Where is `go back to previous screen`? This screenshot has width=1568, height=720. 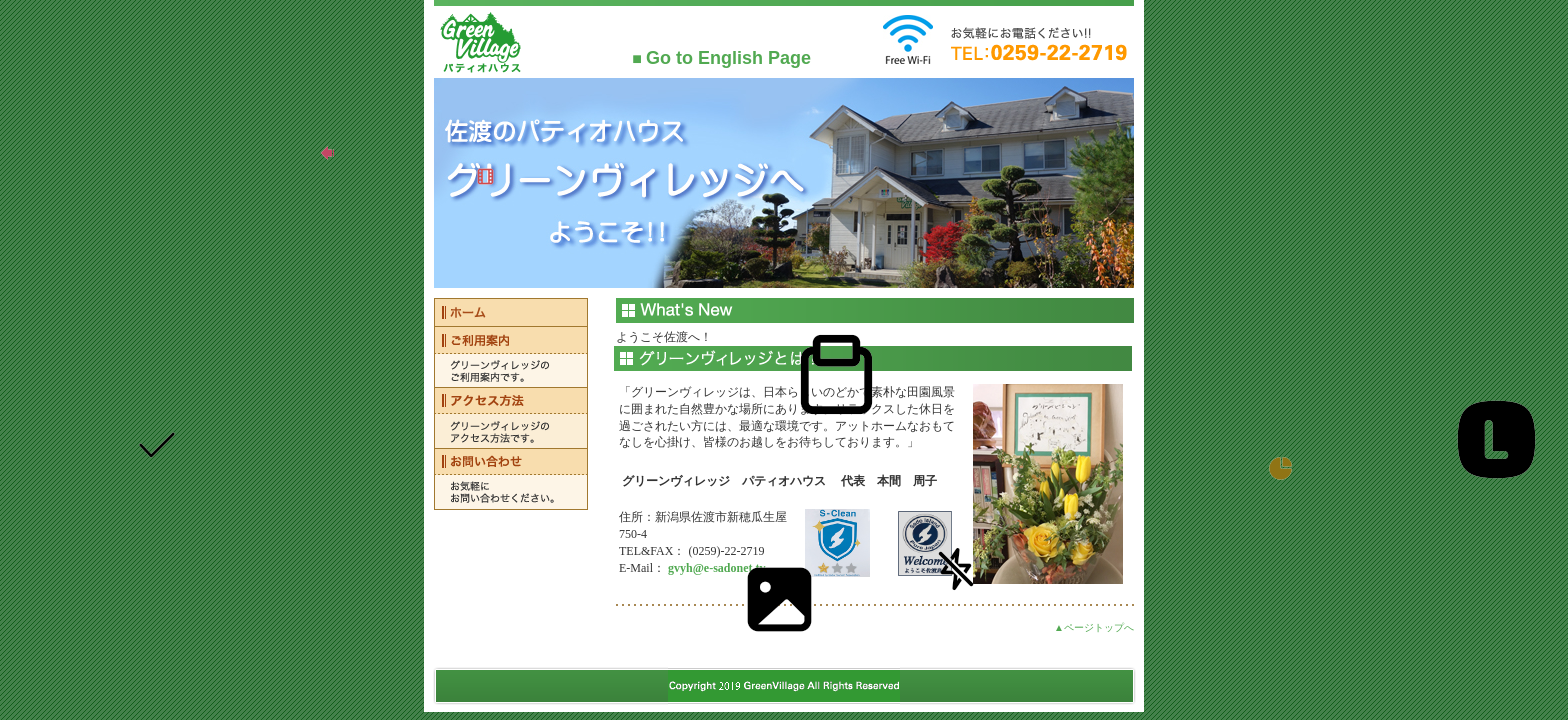
go back to previous screen is located at coordinates (328, 153).